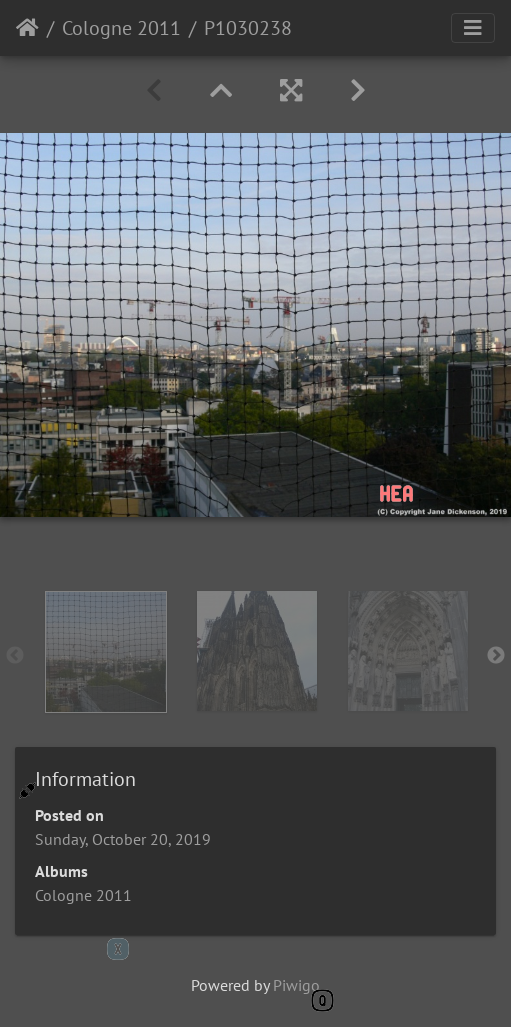 The image size is (511, 1027). I want to click on close or dismiss a dialog, so click(118, 949).